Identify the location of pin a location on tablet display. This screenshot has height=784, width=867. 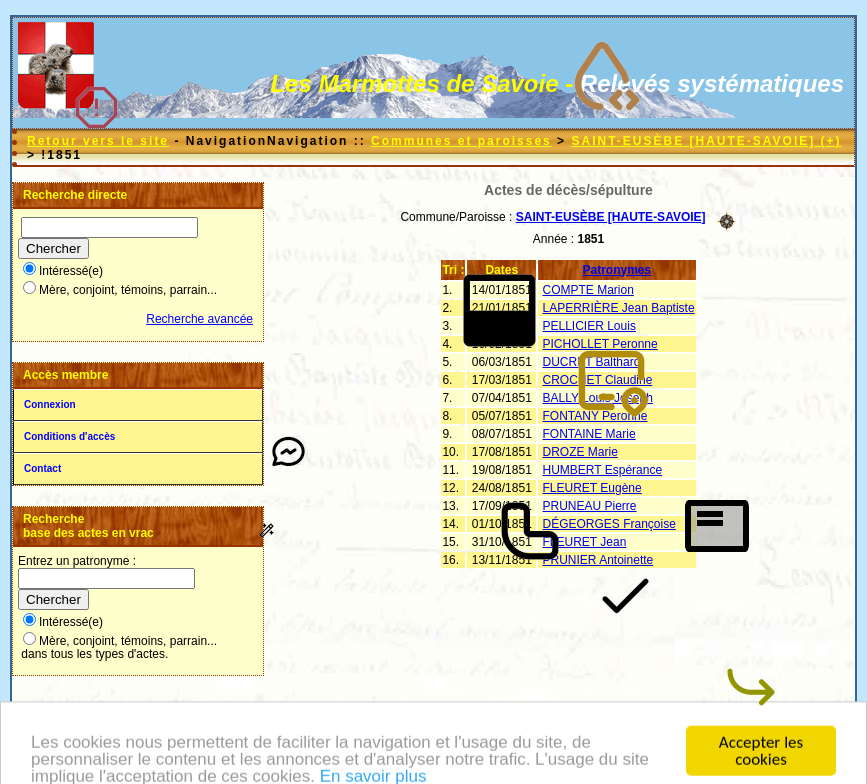
(611, 380).